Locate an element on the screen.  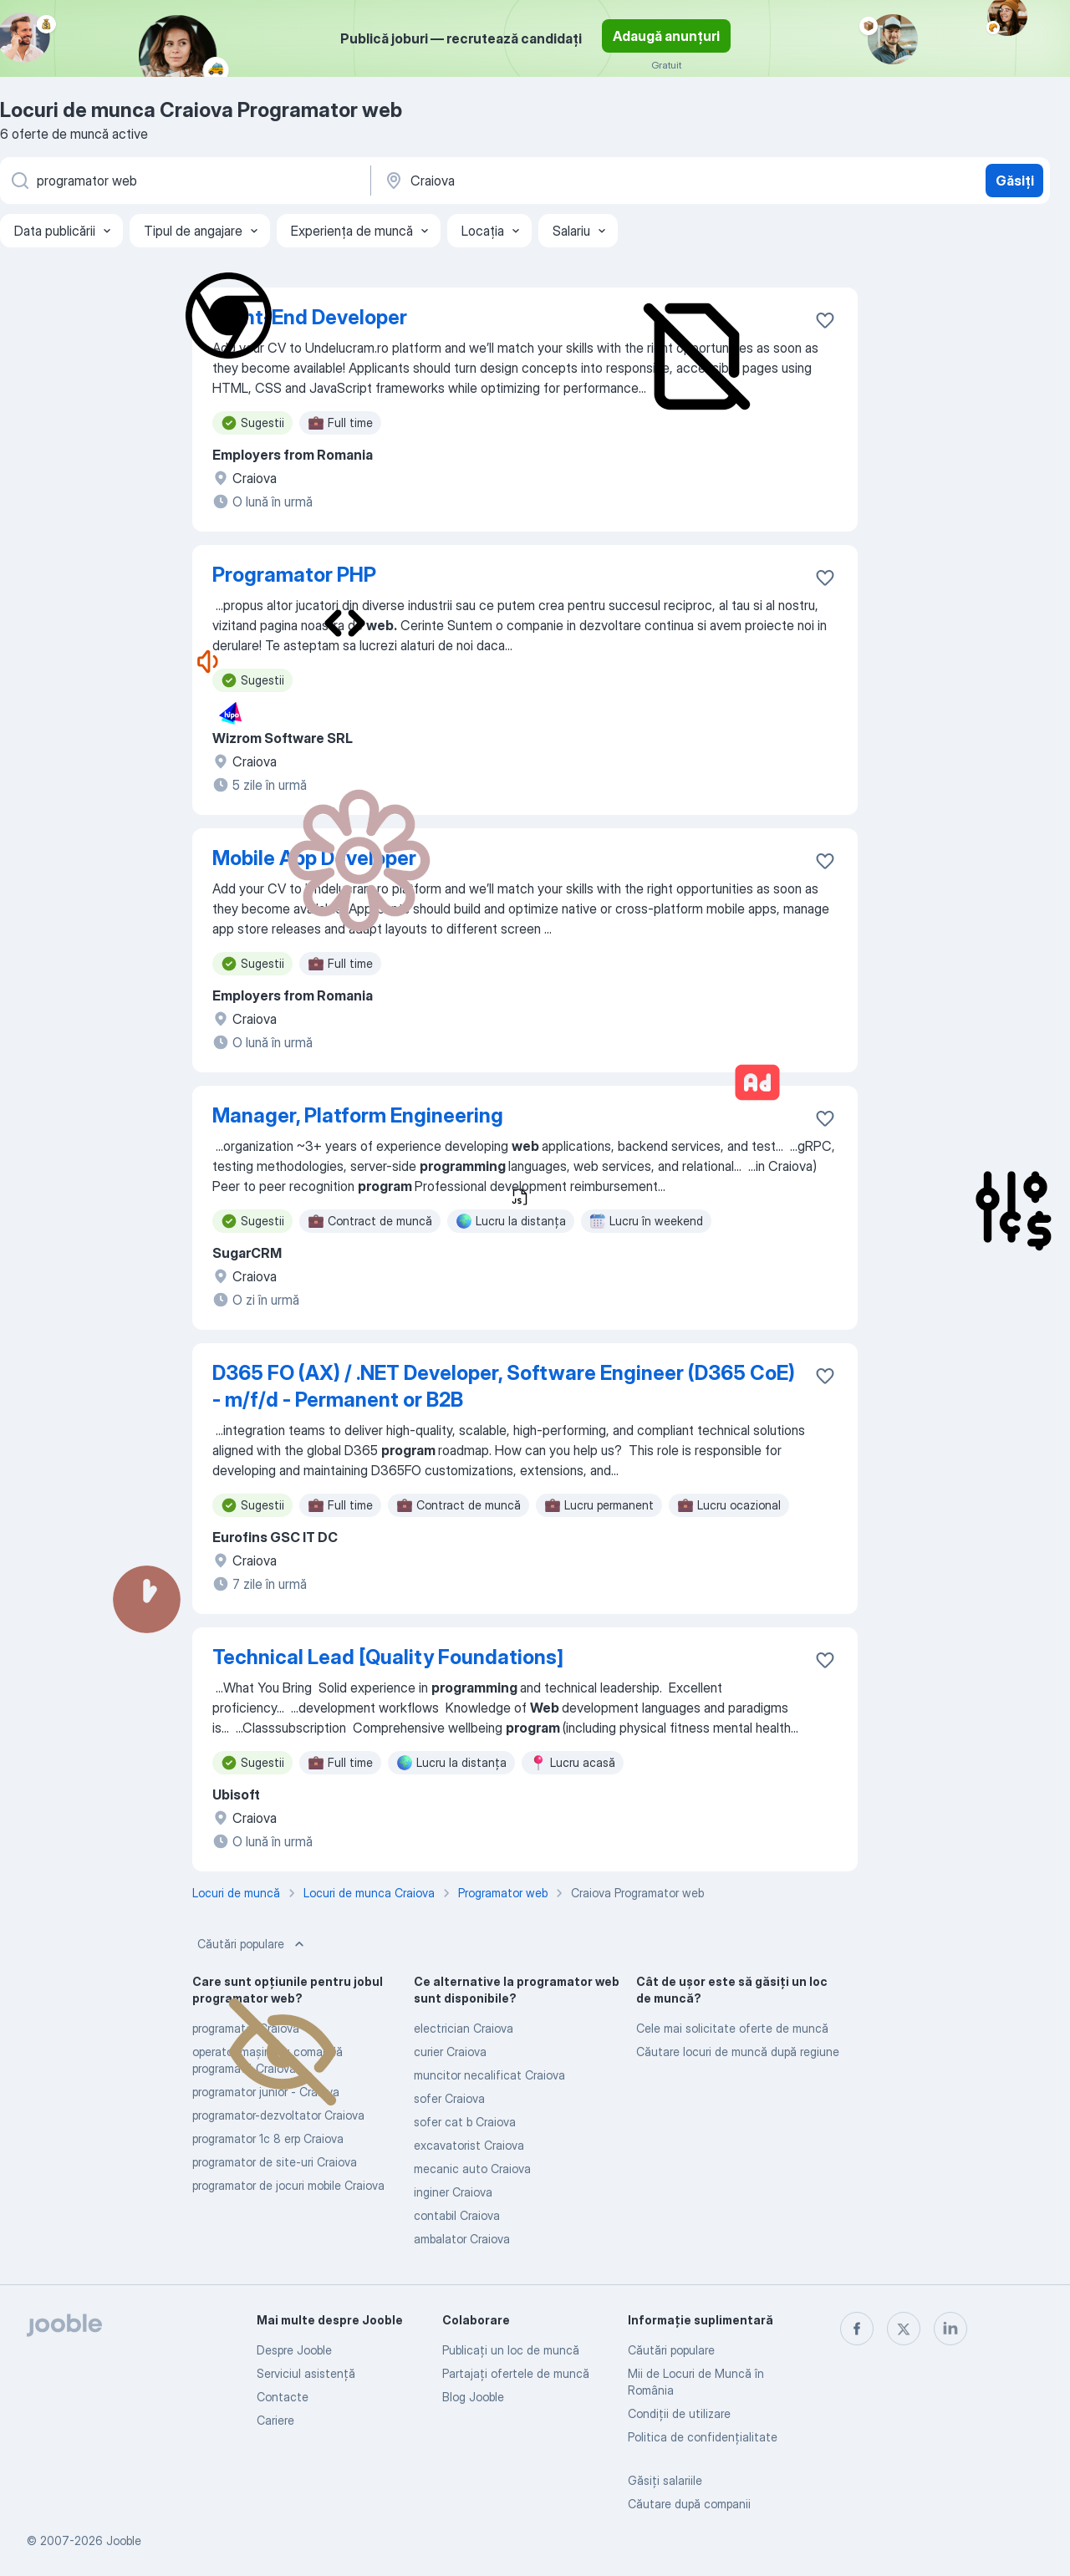
indicates the current time is 1 o'clock is located at coordinates (146, 1599).